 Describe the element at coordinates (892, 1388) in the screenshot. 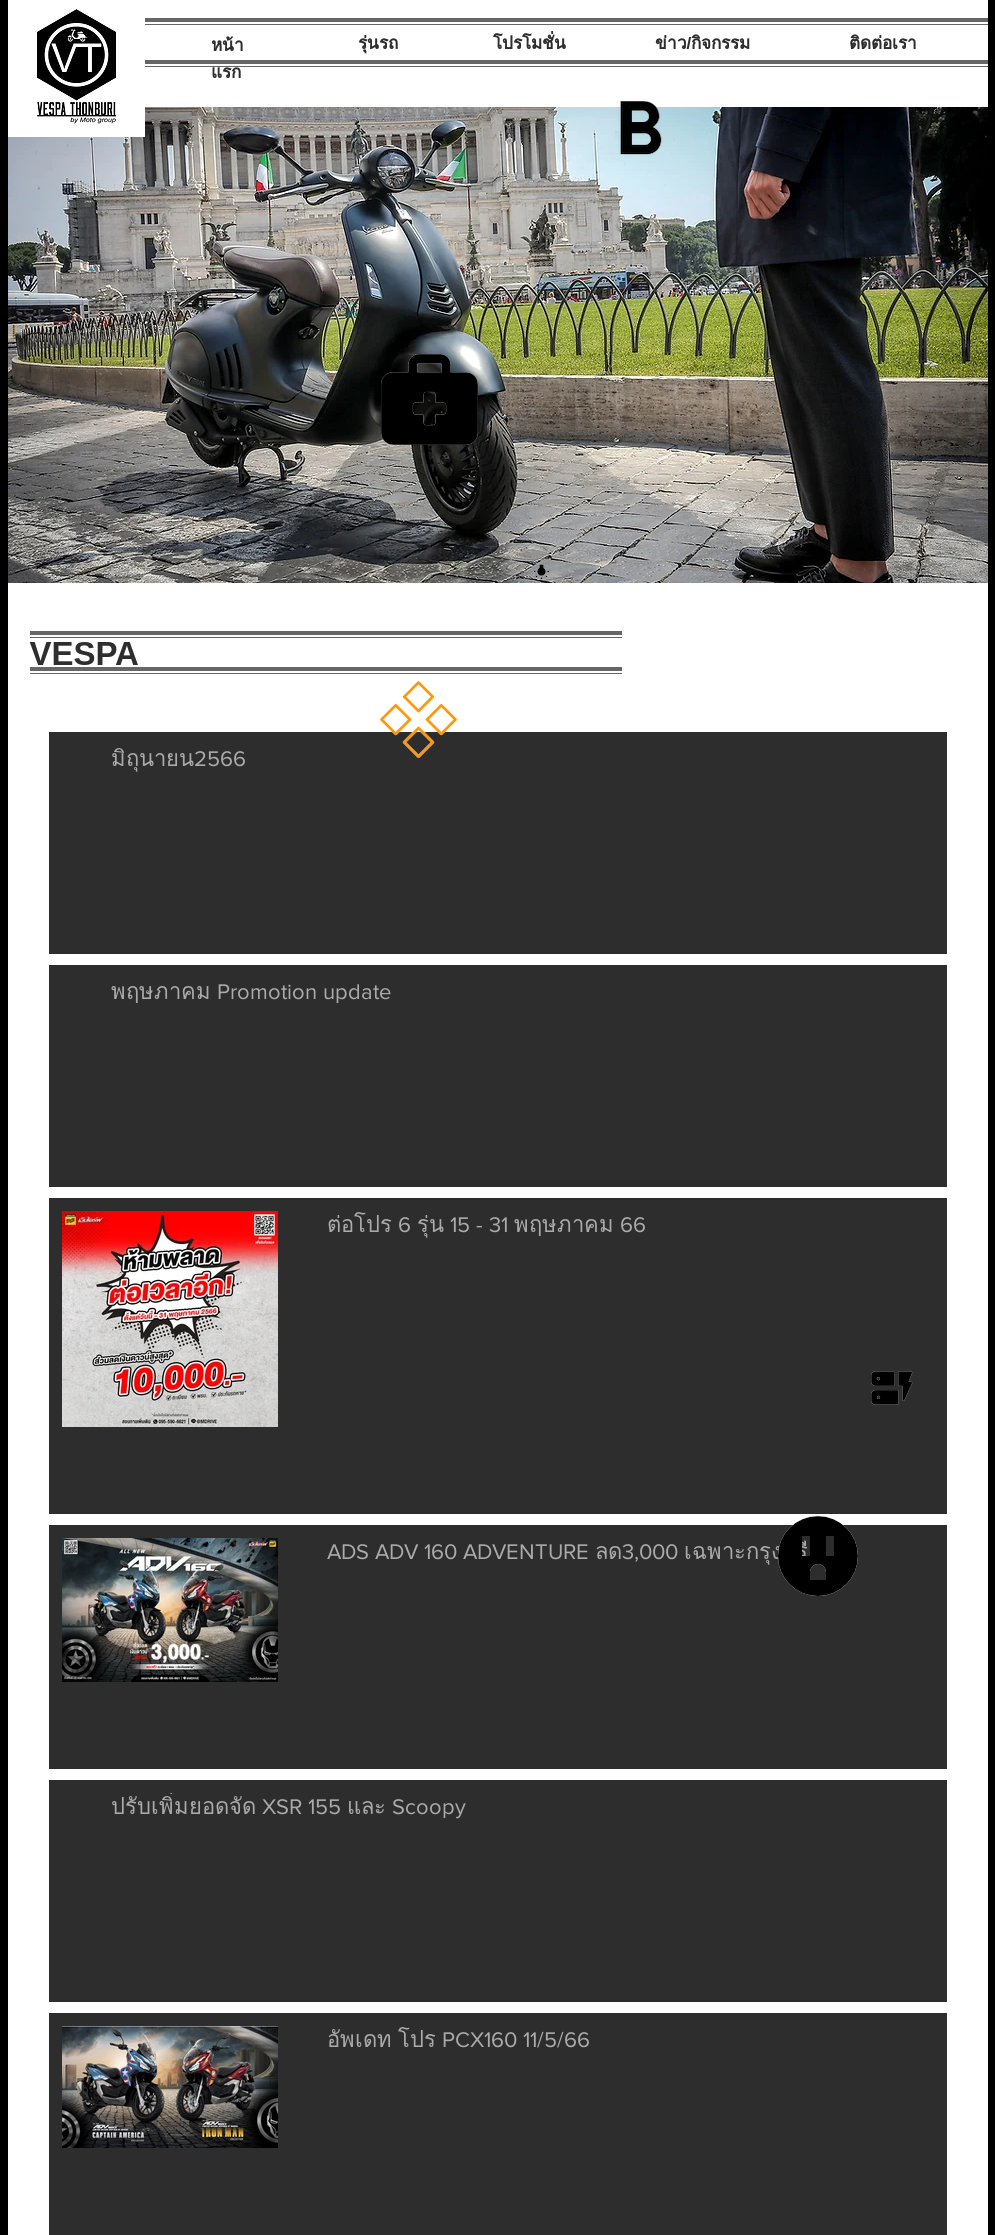

I see `access dynamic or auto-generated forms` at that location.